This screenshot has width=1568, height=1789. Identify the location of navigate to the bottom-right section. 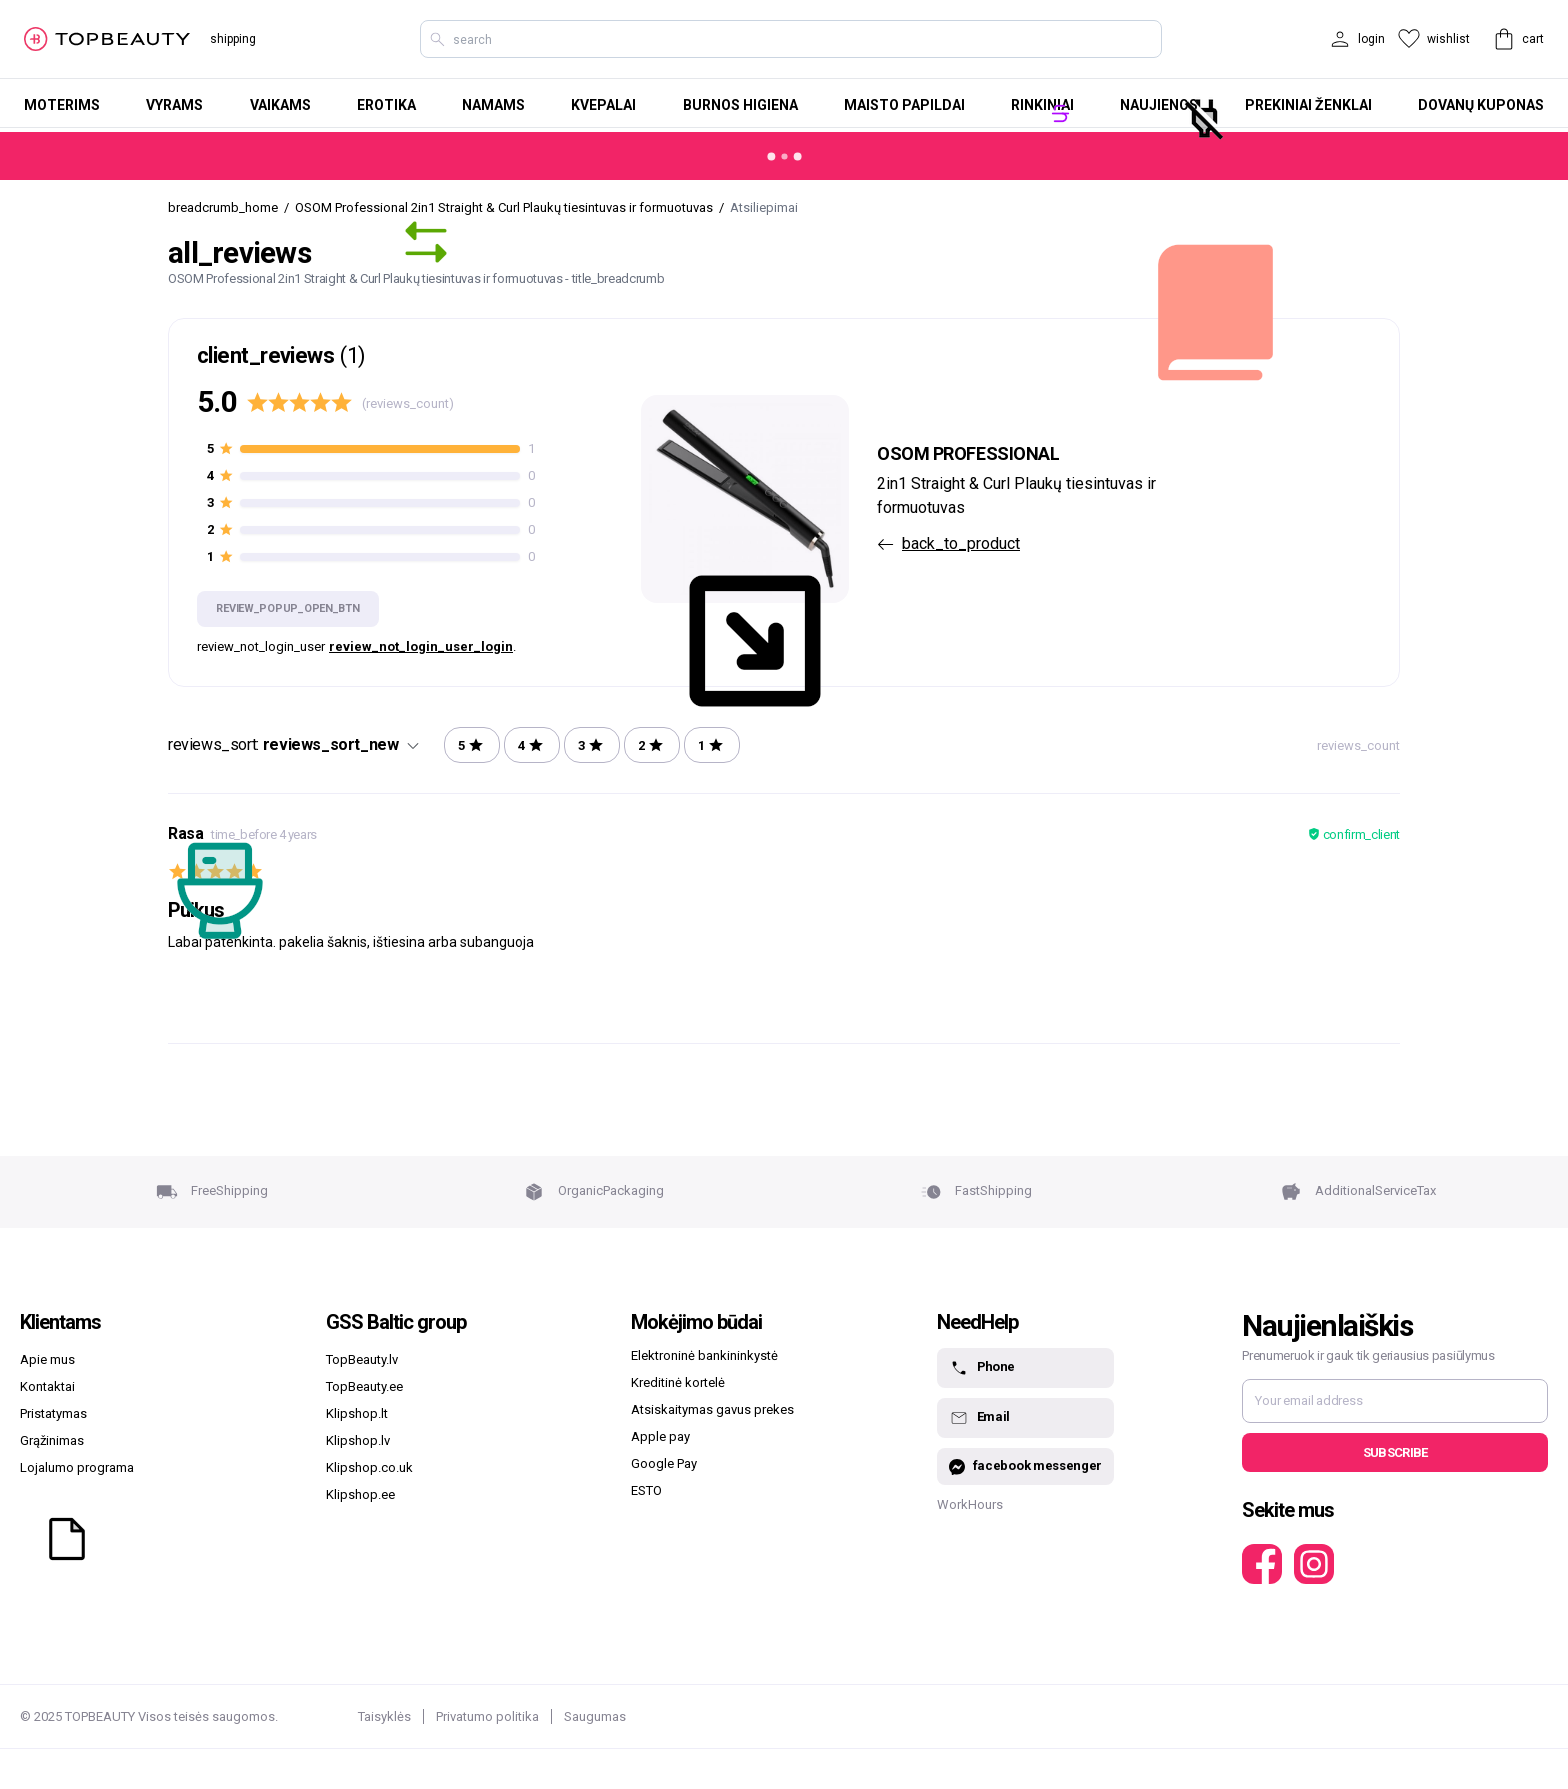
(755, 641).